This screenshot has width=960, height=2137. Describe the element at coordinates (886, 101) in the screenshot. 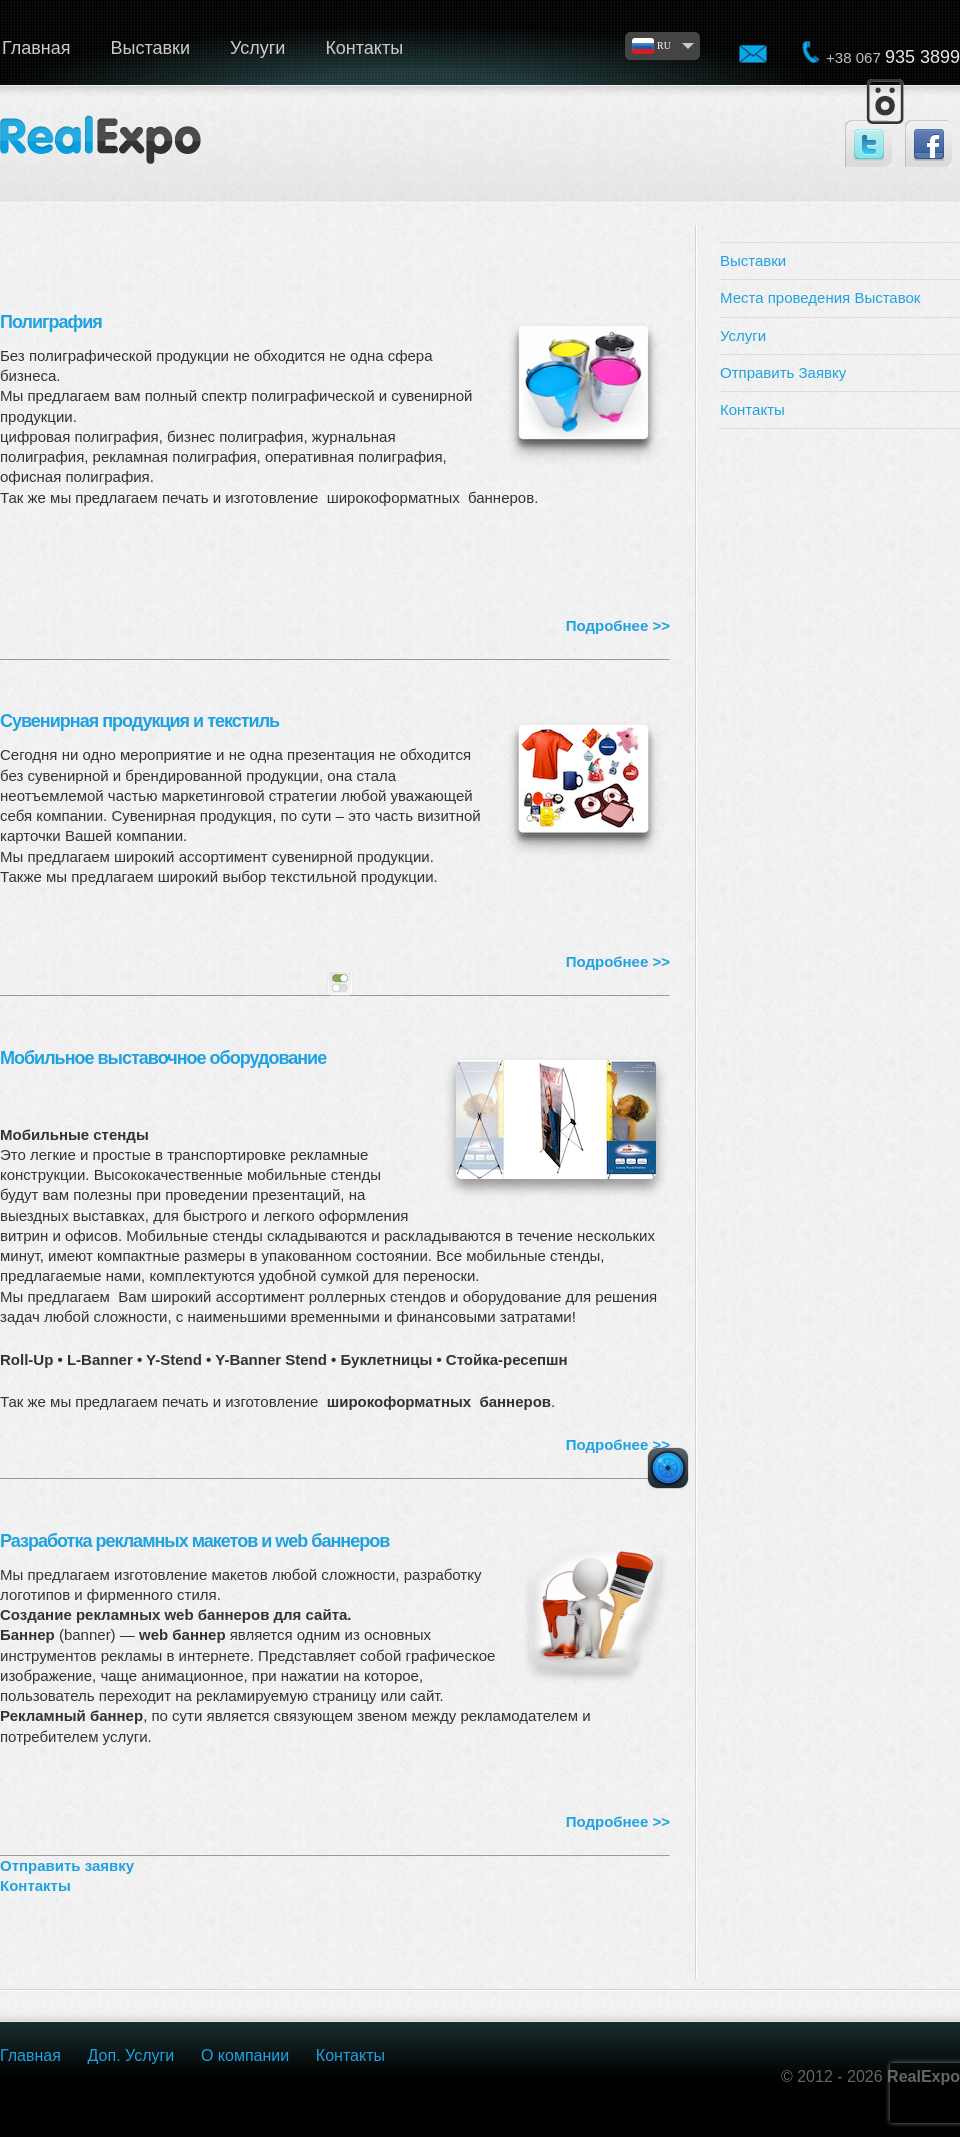

I see `open rhythmbox music player` at that location.